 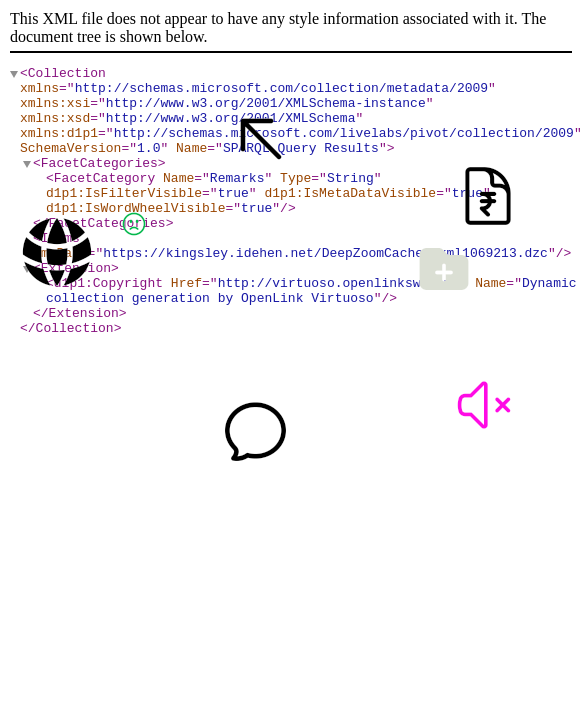 What do you see at coordinates (484, 405) in the screenshot?
I see `mute audio or sound` at bounding box center [484, 405].